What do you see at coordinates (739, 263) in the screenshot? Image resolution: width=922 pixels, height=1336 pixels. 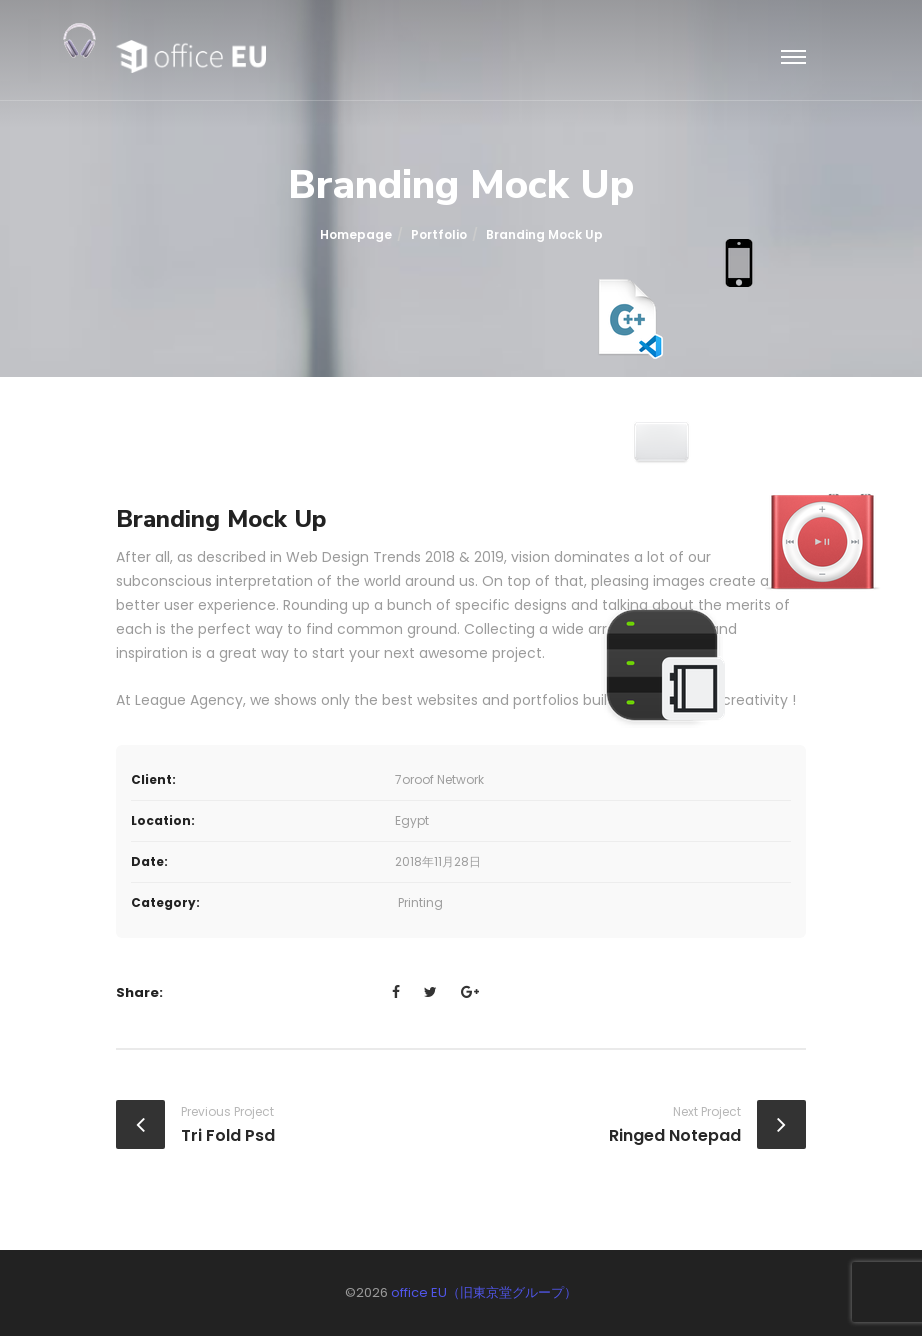 I see `iPod Touch device in sidebar navigation` at bounding box center [739, 263].